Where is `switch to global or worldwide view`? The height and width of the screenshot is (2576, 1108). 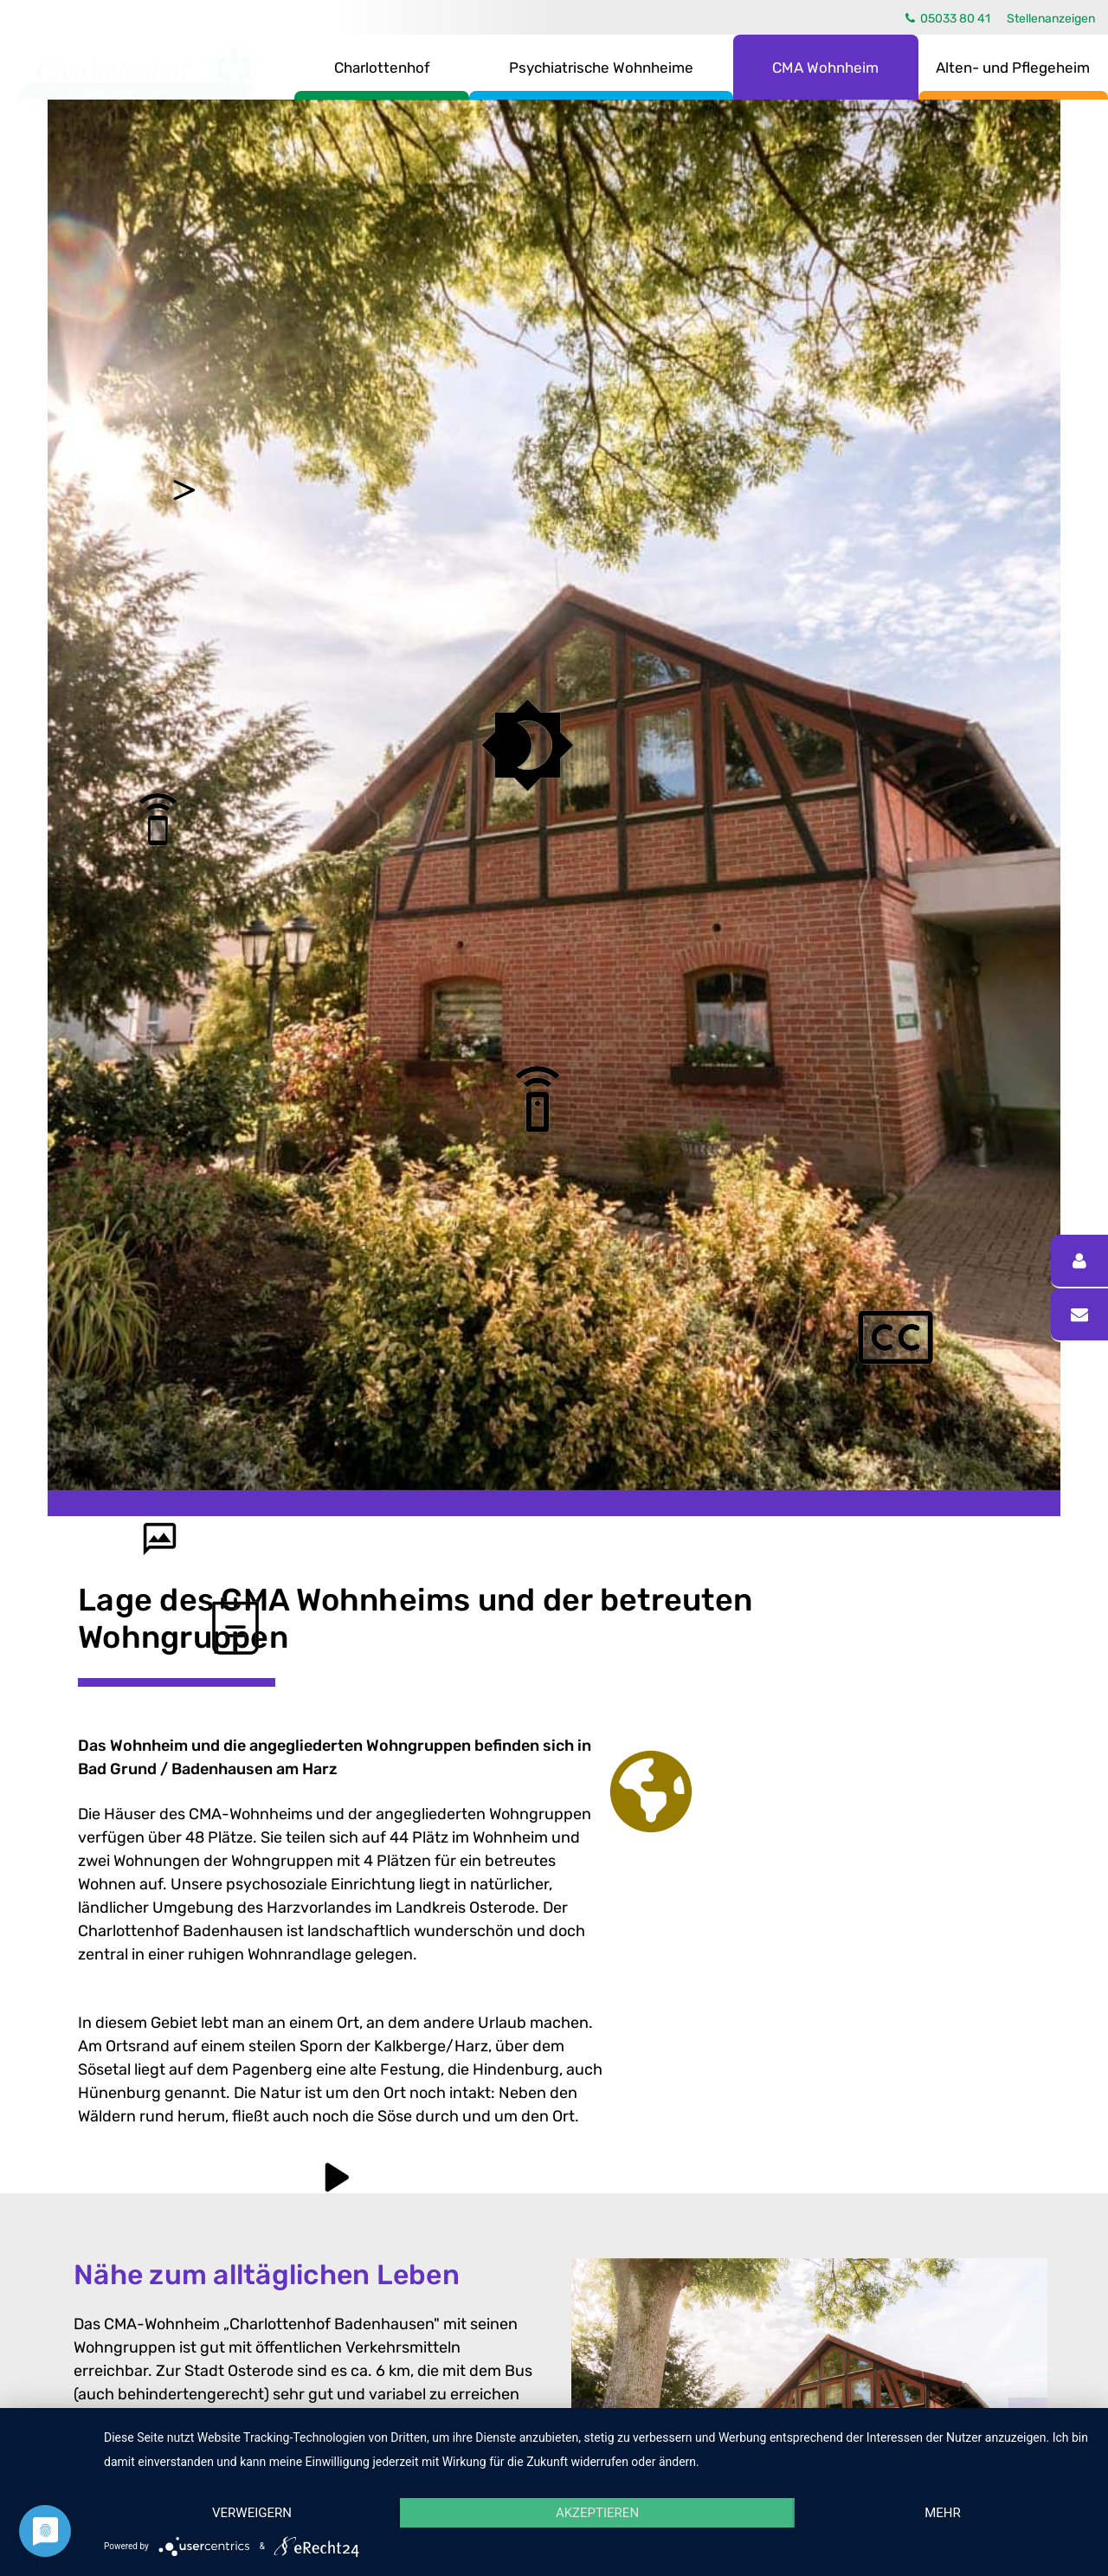 switch to global or worldwide view is located at coordinates (651, 1792).